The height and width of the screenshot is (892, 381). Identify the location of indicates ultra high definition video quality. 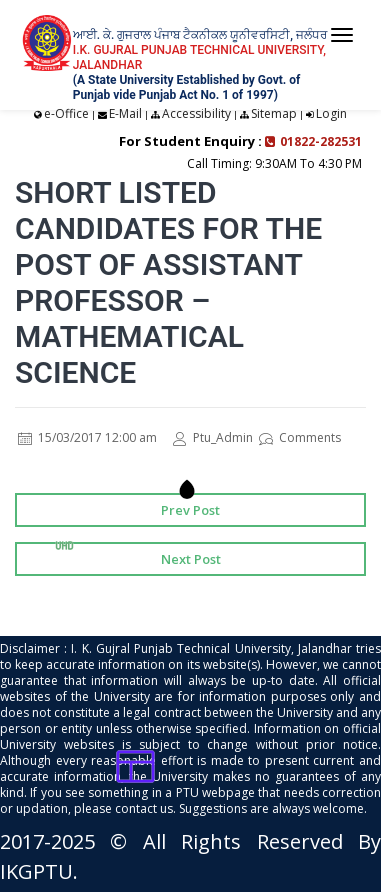
(64, 545).